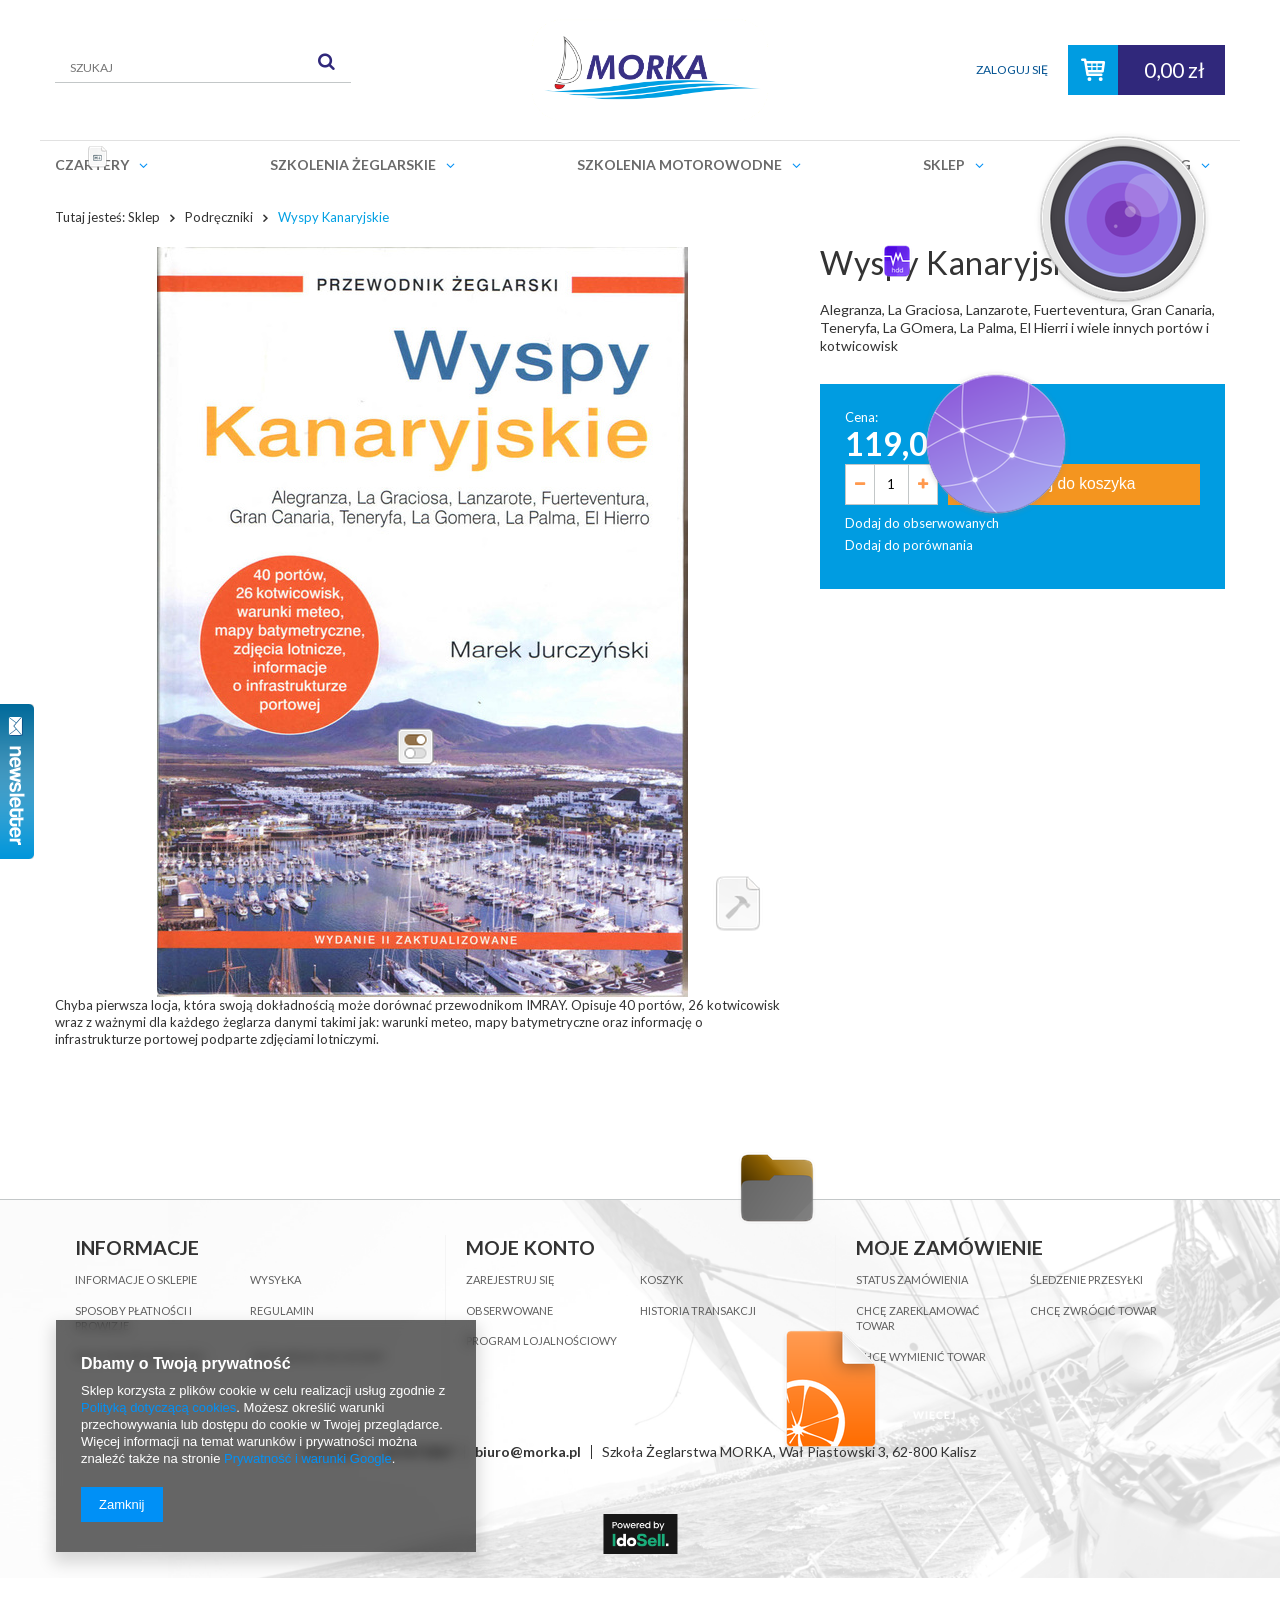 The image size is (1280, 1608). What do you see at coordinates (738, 903) in the screenshot?
I see `makefile document used for build automation` at bounding box center [738, 903].